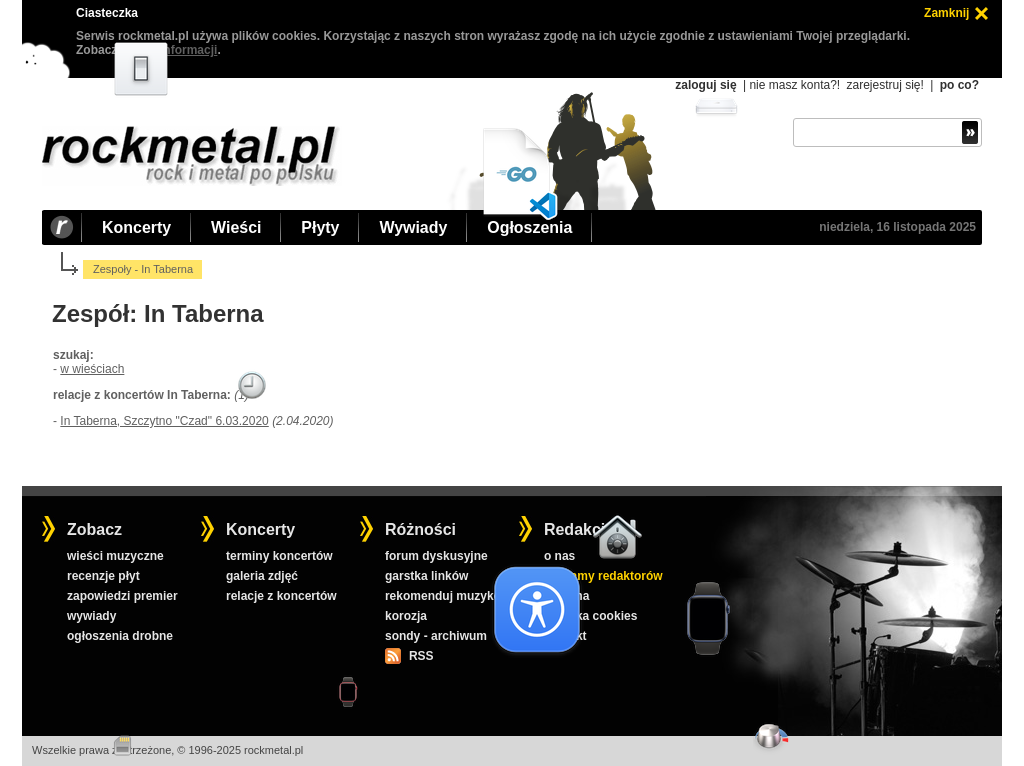 This screenshot has width=1024, height=766. I want to click on apple watch series 6 with red case, so click(348, 692).